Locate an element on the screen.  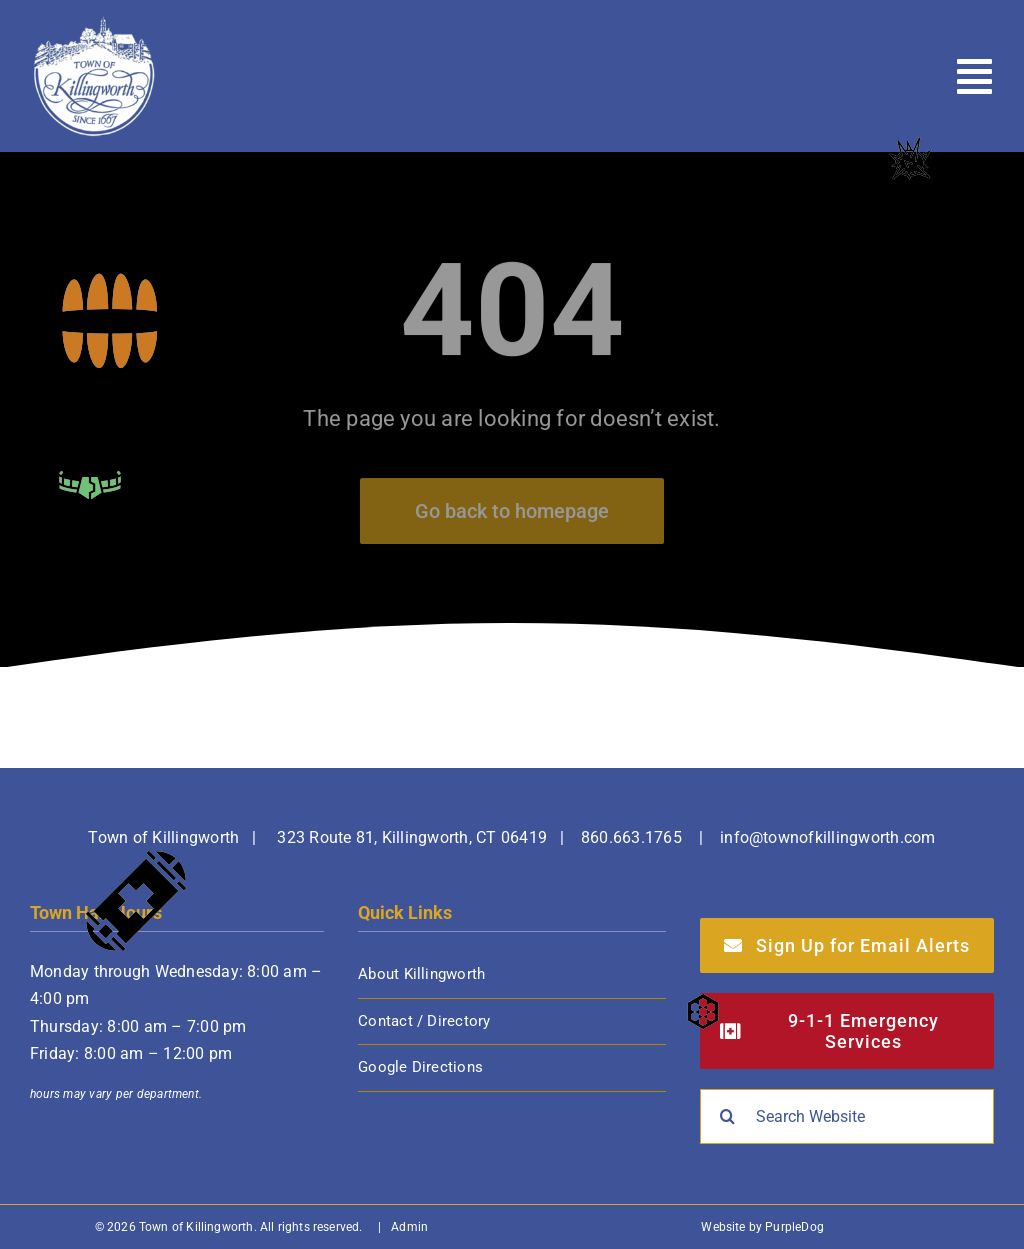
equip armor belt to character is located at coordinates (90, 485).